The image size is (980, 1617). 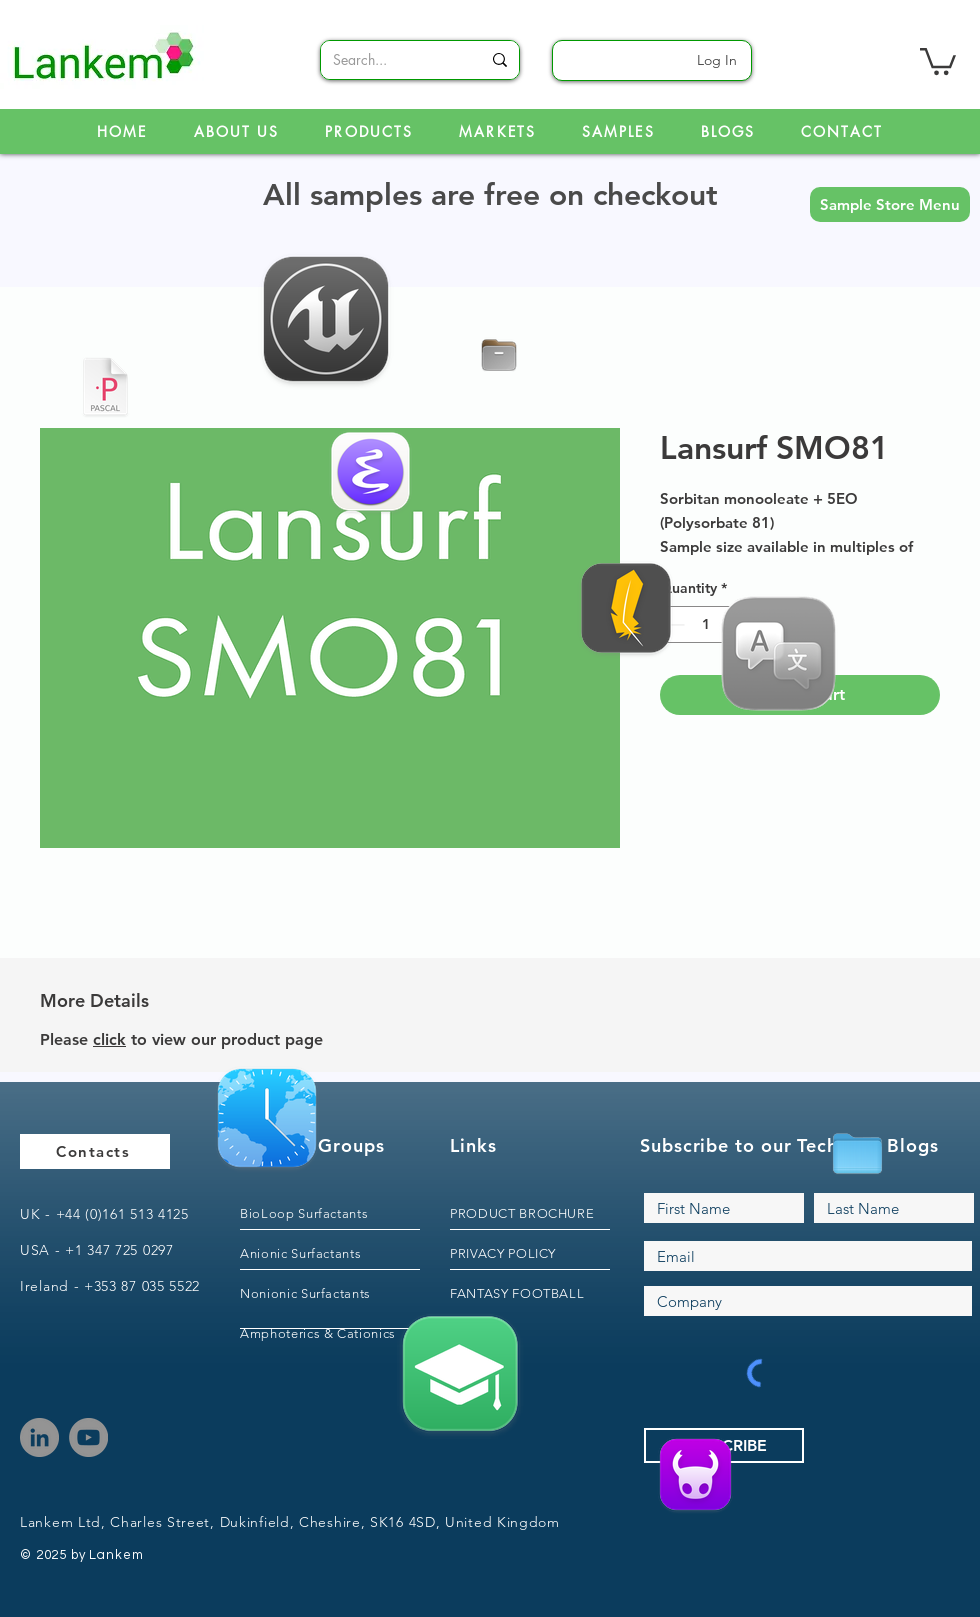 I want to click on open unreal editor application, so click(x=326, y=319).